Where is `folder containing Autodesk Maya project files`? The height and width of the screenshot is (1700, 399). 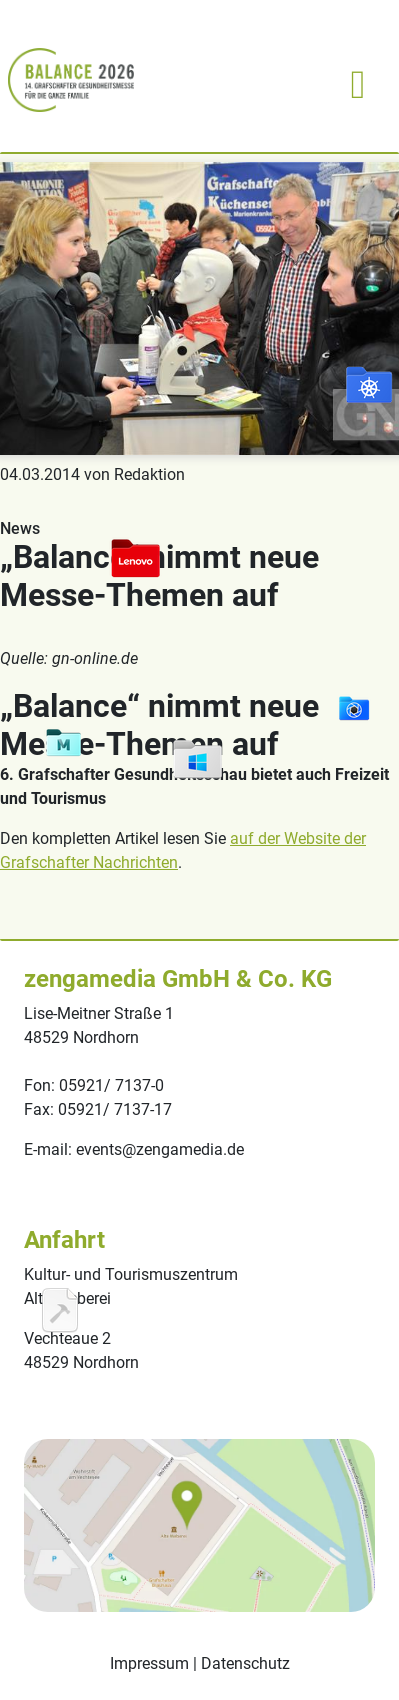 folder containing Autodesk Maya project files is located at coordinates (63, 743).